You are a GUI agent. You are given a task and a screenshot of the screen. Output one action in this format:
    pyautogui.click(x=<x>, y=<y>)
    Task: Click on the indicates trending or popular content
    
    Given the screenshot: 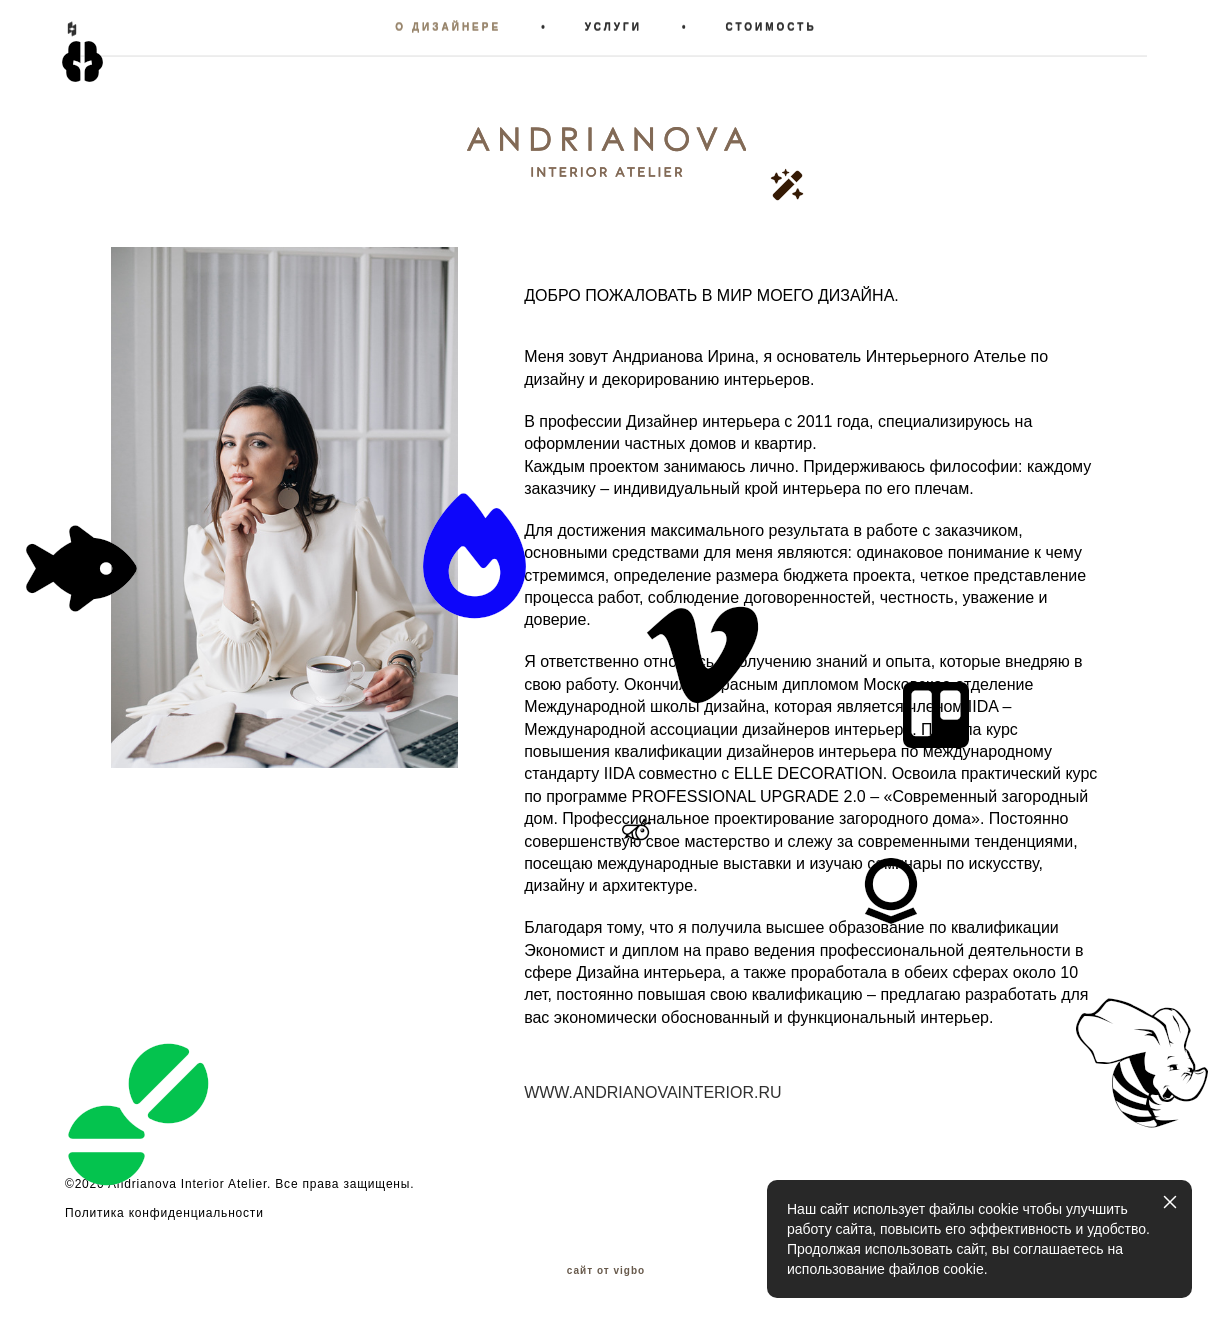 What is the action you would take?
    pyautogui.click(x=474, y=559)
    